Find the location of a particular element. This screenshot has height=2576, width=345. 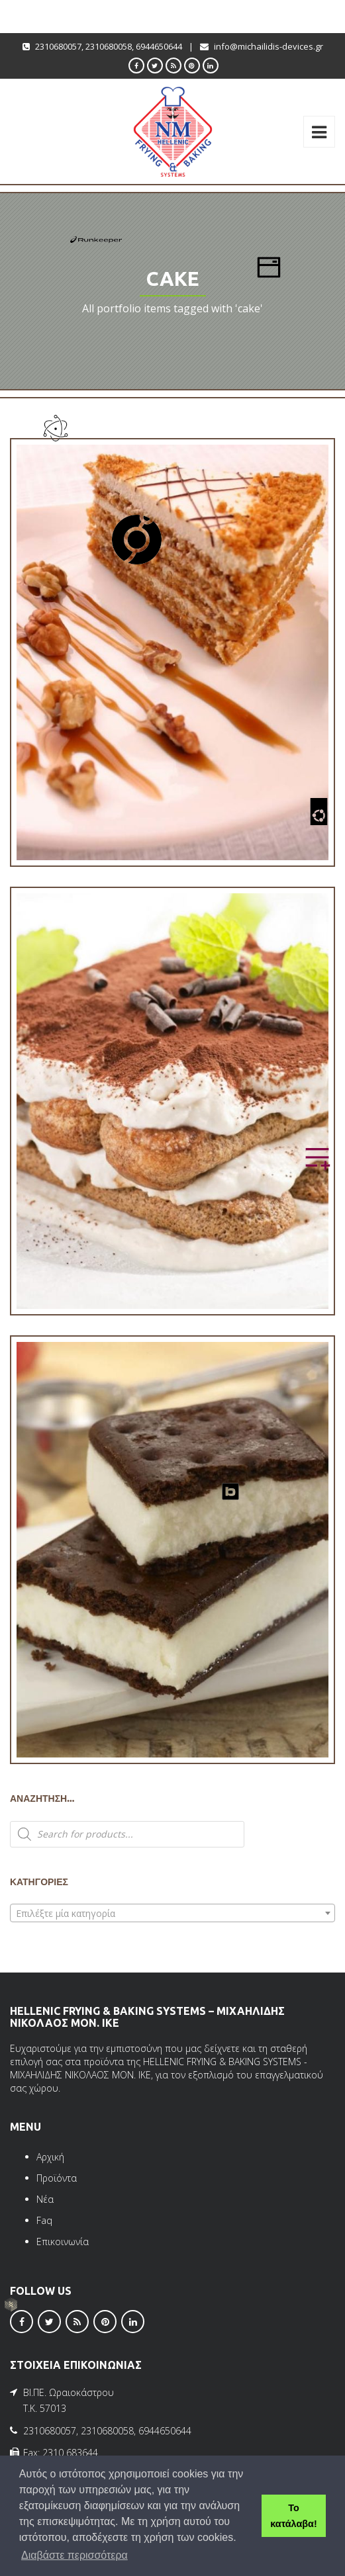

add a new item to playlist is located at coordinates (317, 1157).